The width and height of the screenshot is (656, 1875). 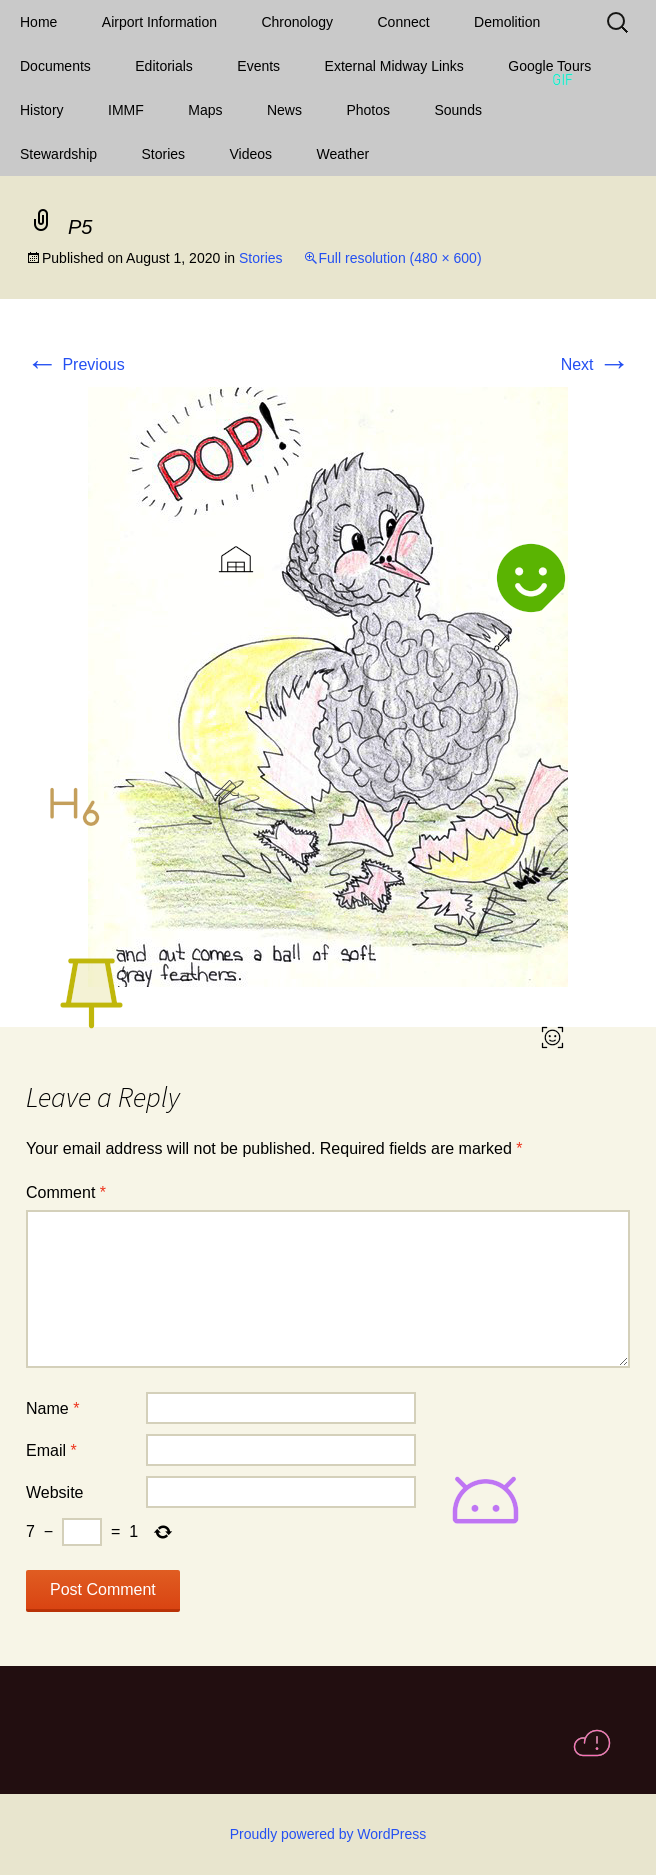 What do you see at coordinates (592, 1743) in the screenshot?
I see `cloud storage warning or alert` at bounding box center [592, 1743].